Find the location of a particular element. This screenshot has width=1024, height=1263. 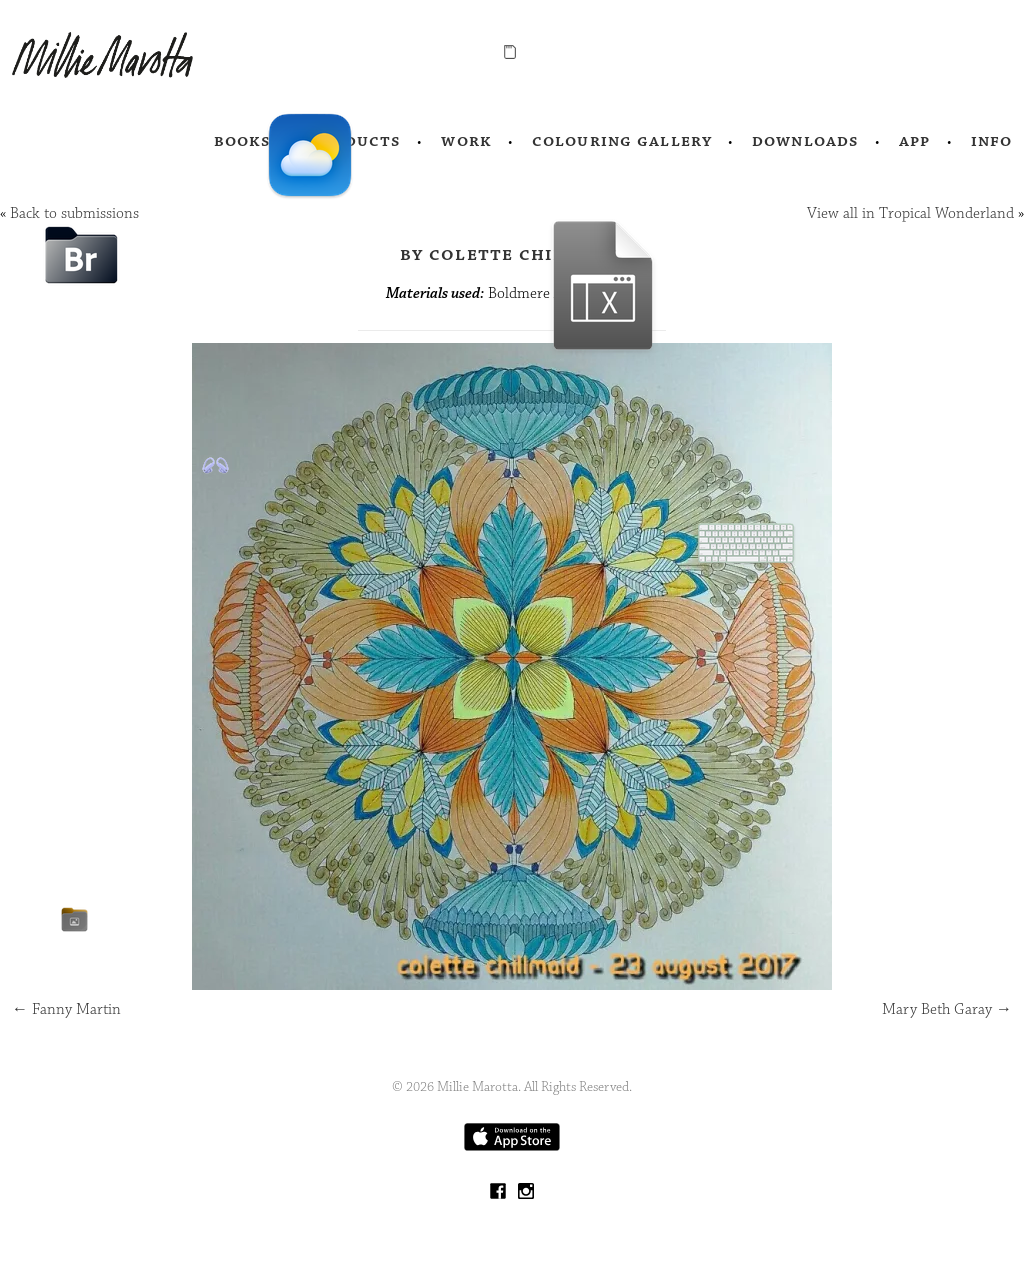

connect to a bluetooth keyboard is located at coordinates (746, 543).